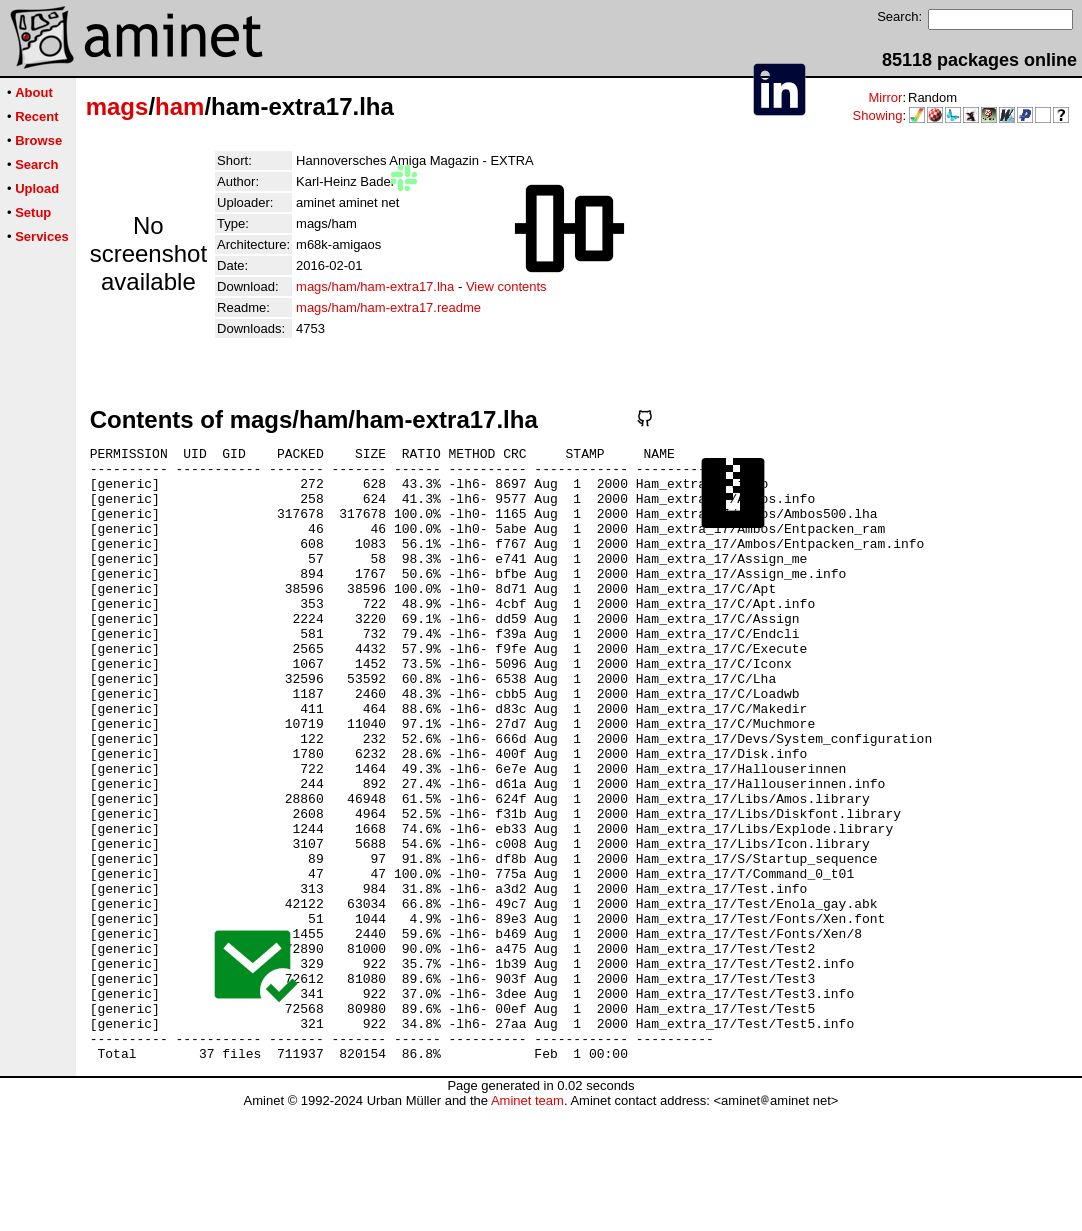 The width and height of the screenshot is (1082, 1231). What do you see at coordinates (404, 178) in the screenshot?
I see `open Slack messaging app` at bounding box center [404, 178].